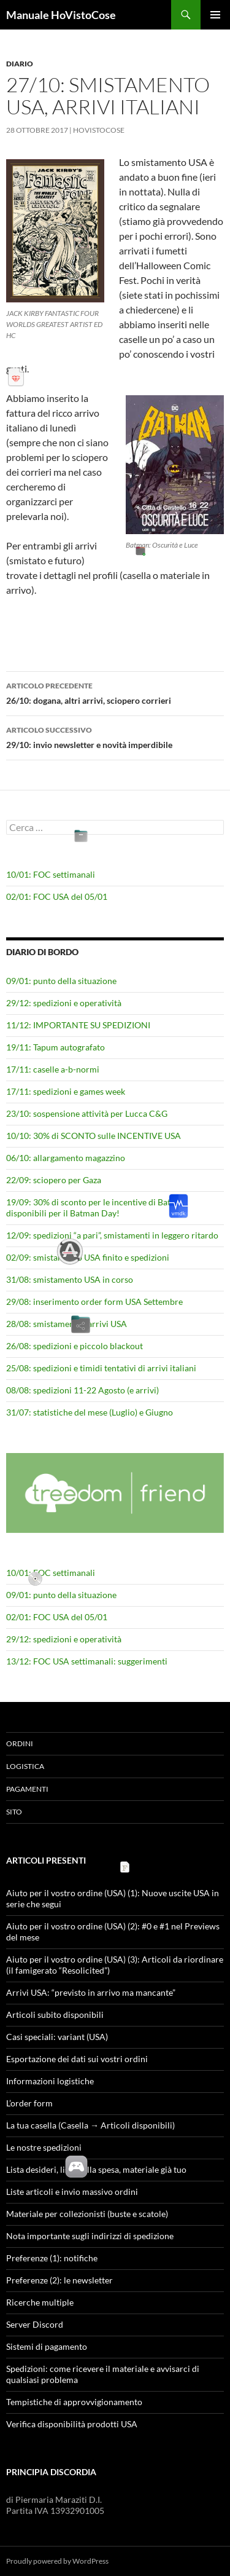 This screenshot has width=230, height=2576. I want to click on a ruby programming language source file, so click(16, 377).